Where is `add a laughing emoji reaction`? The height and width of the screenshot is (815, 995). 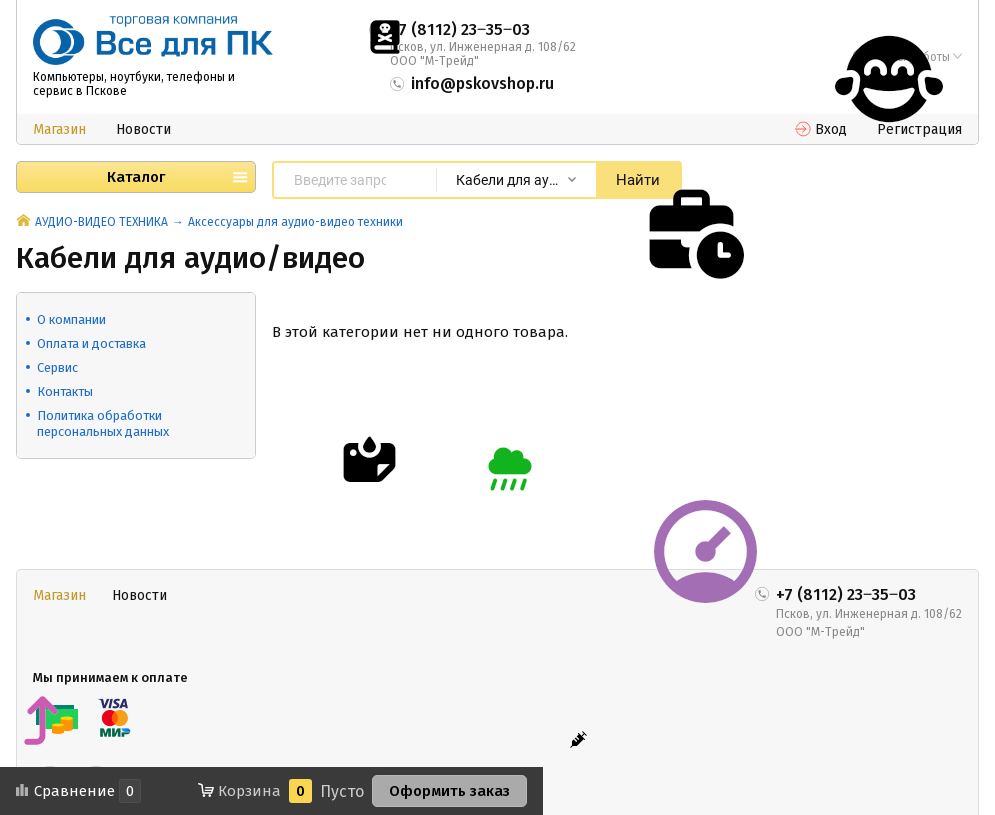
add a laughing emoji reaction is located at coordinates (889, 79).